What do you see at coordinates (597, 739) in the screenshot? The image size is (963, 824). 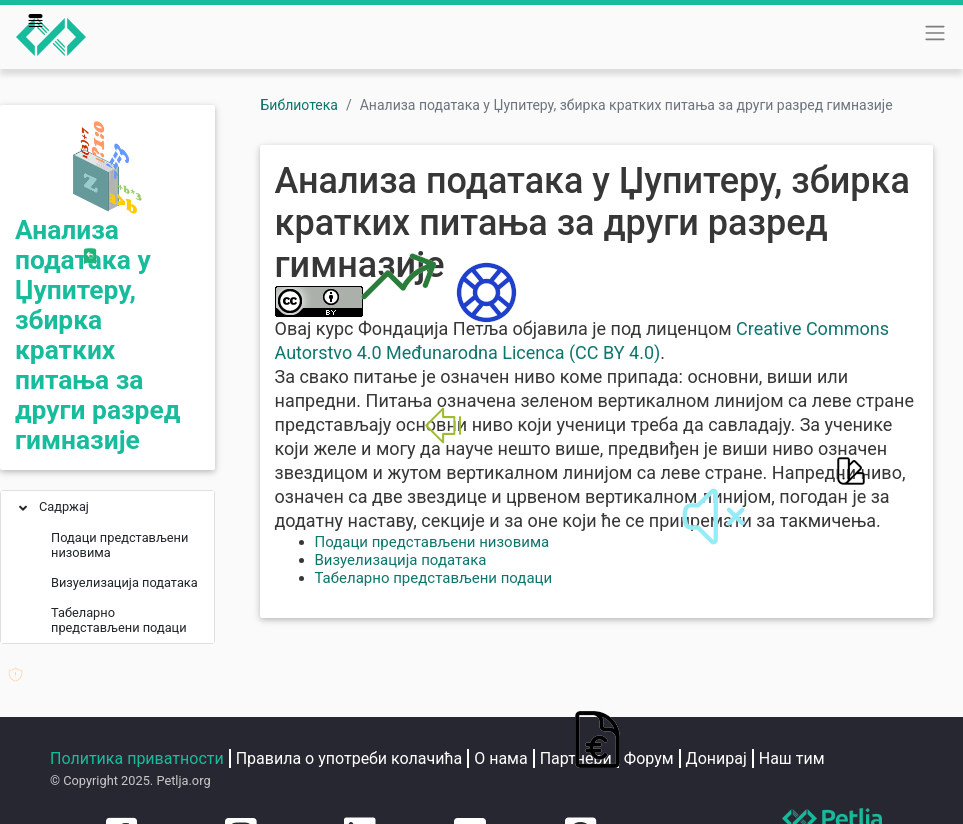 I see `view euro invoice or financial document` at bounding box center [597, 739].